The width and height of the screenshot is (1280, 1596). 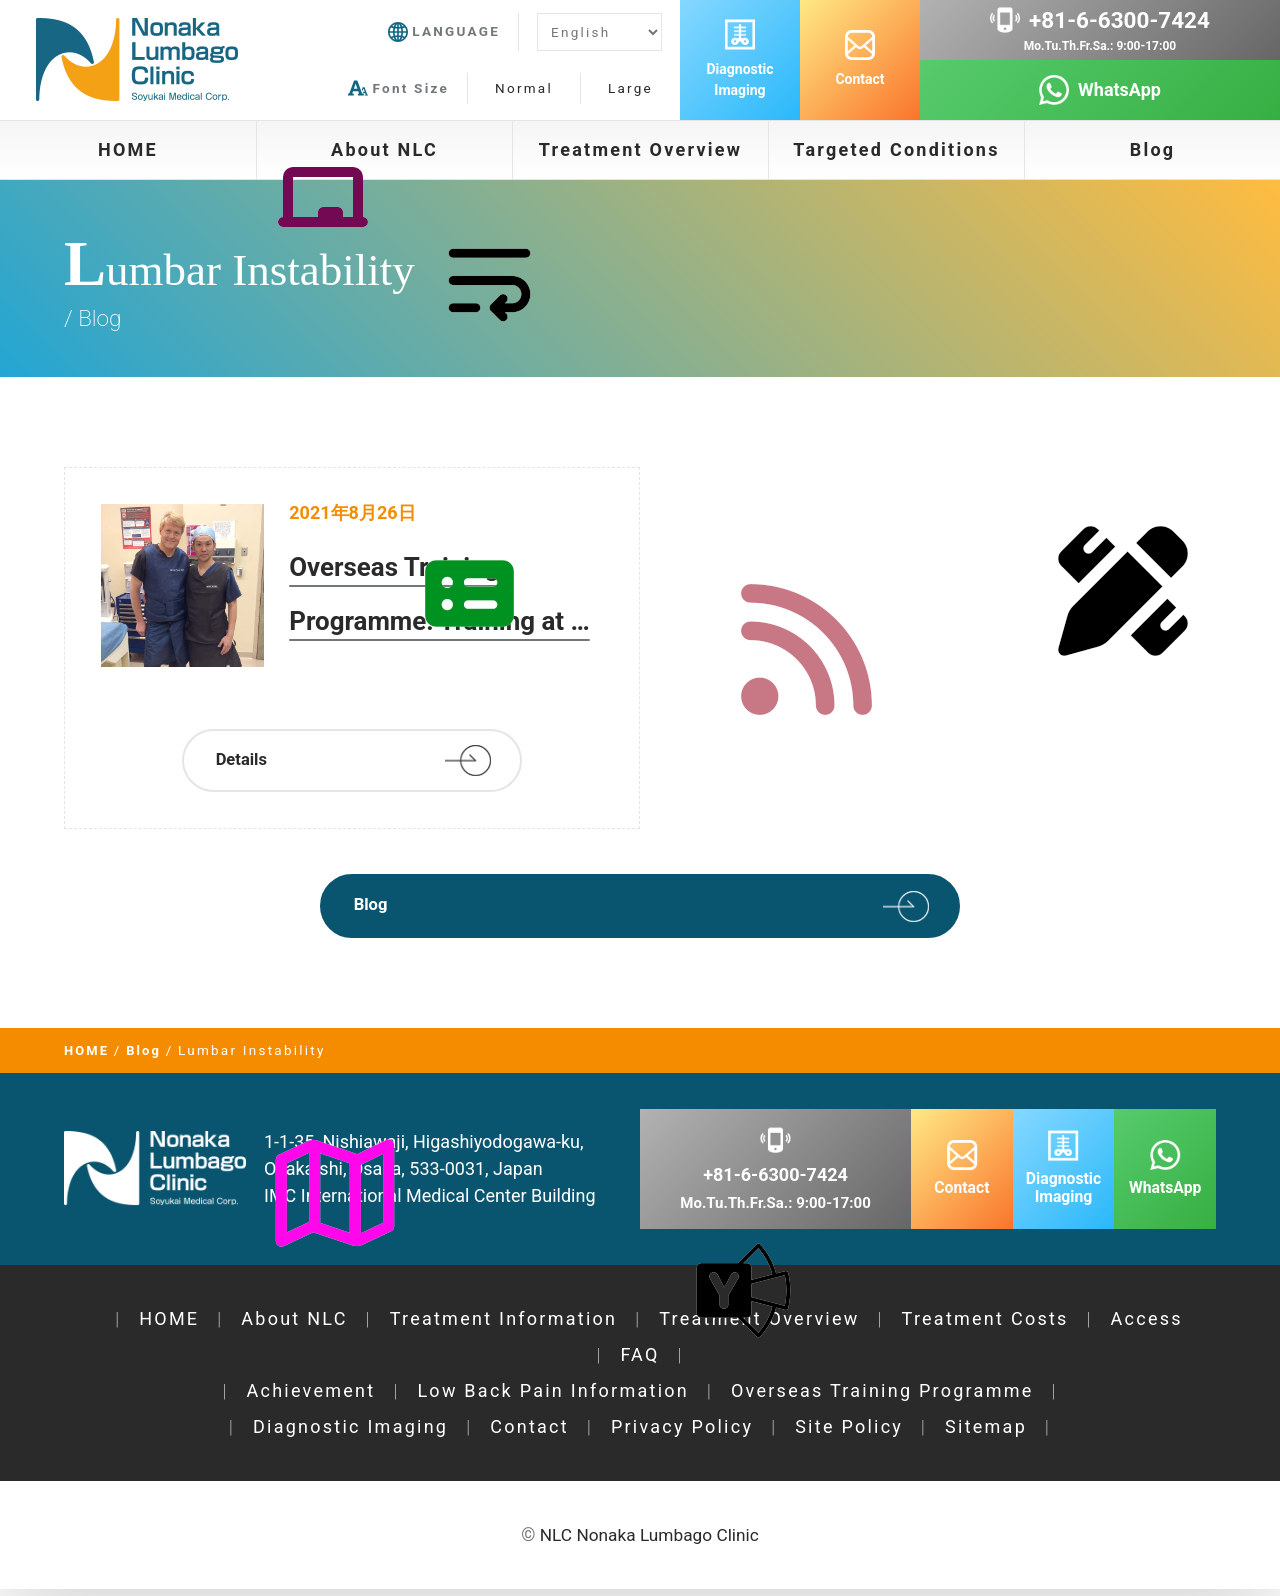 What do you see at coordinates (806, 649) in the screenshot?
I see `subscribe to RSS feed` at bounding box center [806, 649].